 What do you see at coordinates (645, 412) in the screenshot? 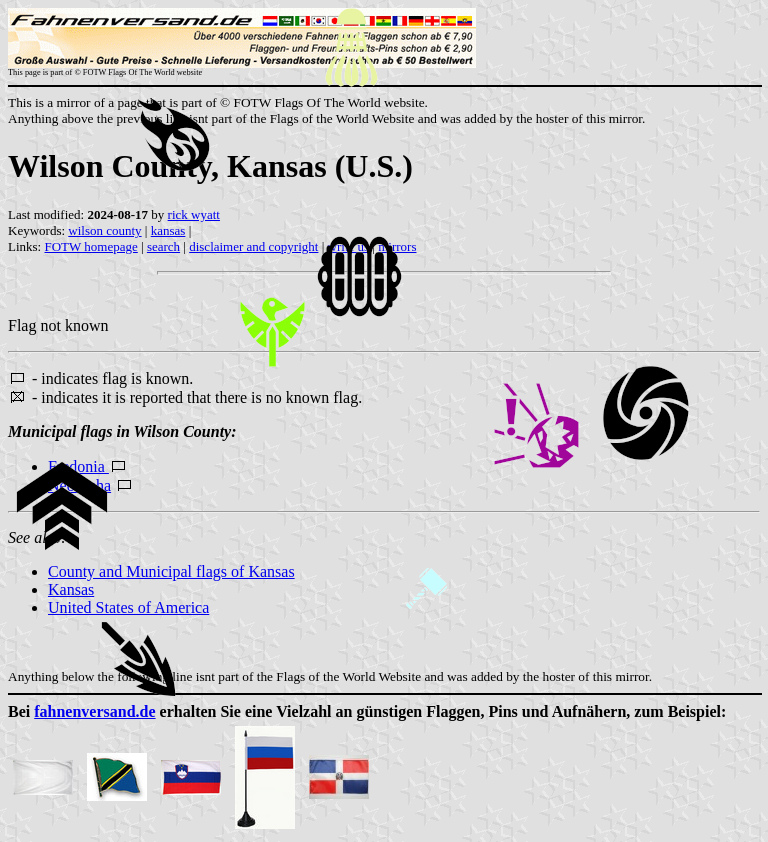
I see `camera shutter or aperture control` at bounding box center [645, 412].